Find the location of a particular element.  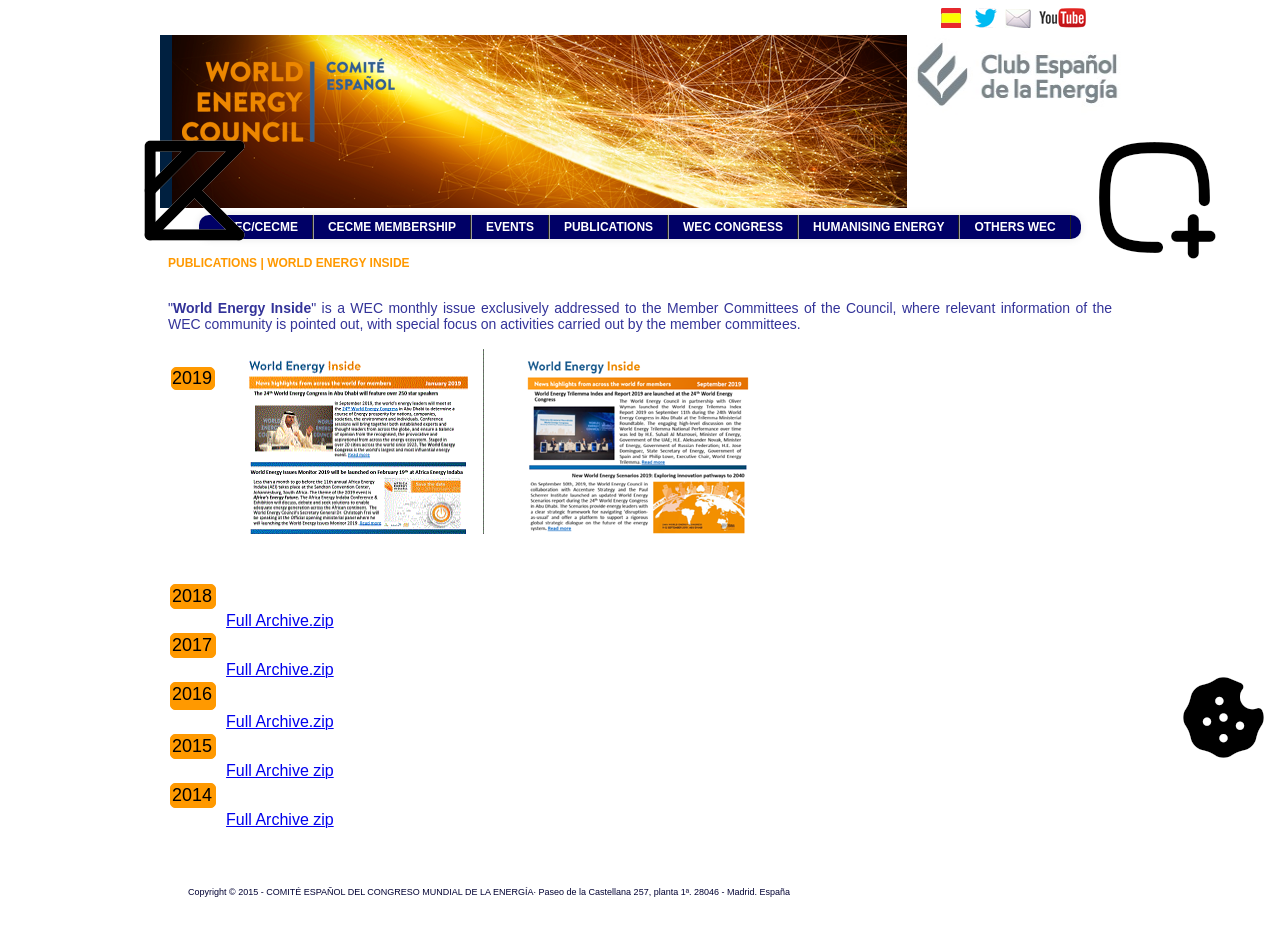

indicates kotlin programming language is located at coordinates (194, 190).